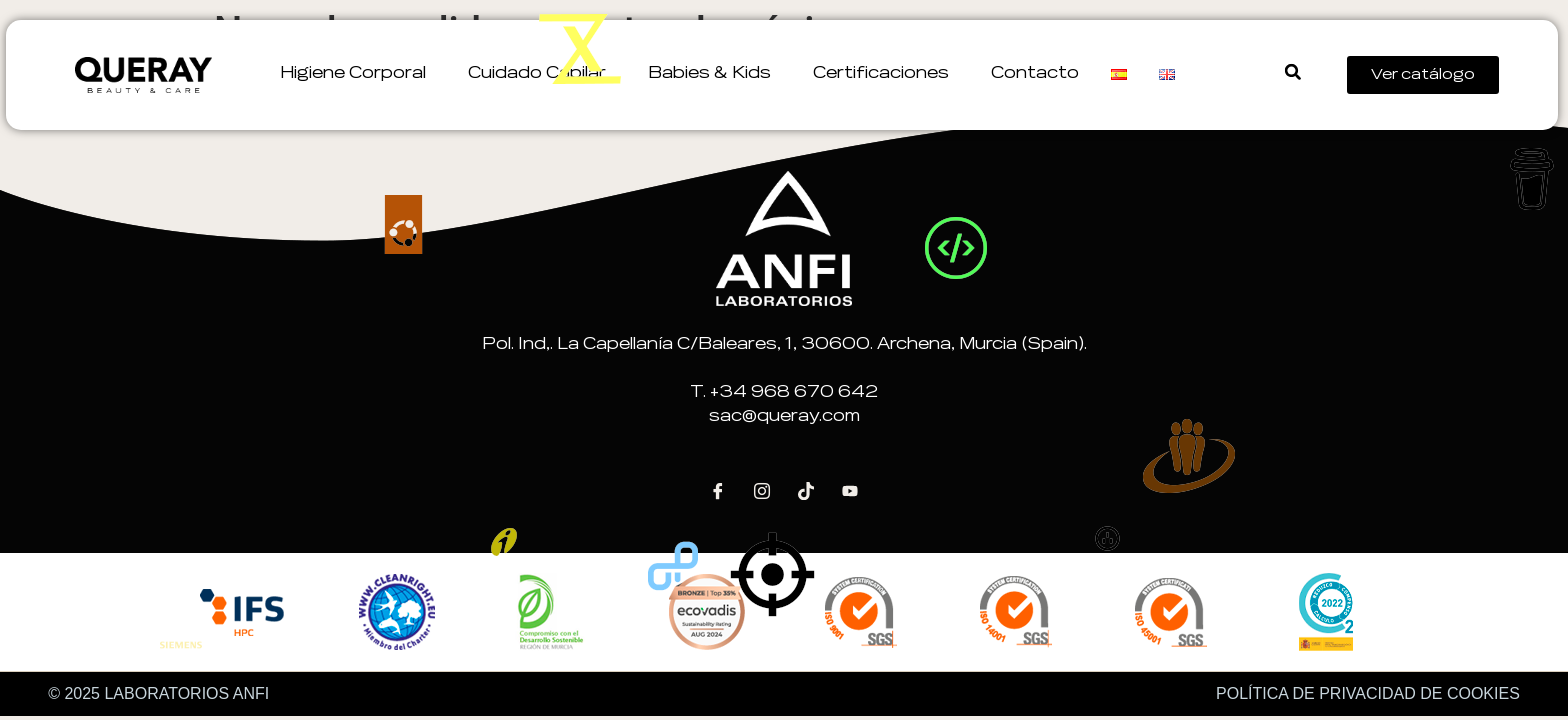 The height and width of the screenshot is (720, 1568). I want to click on canonical company logo, so click(403, 224).